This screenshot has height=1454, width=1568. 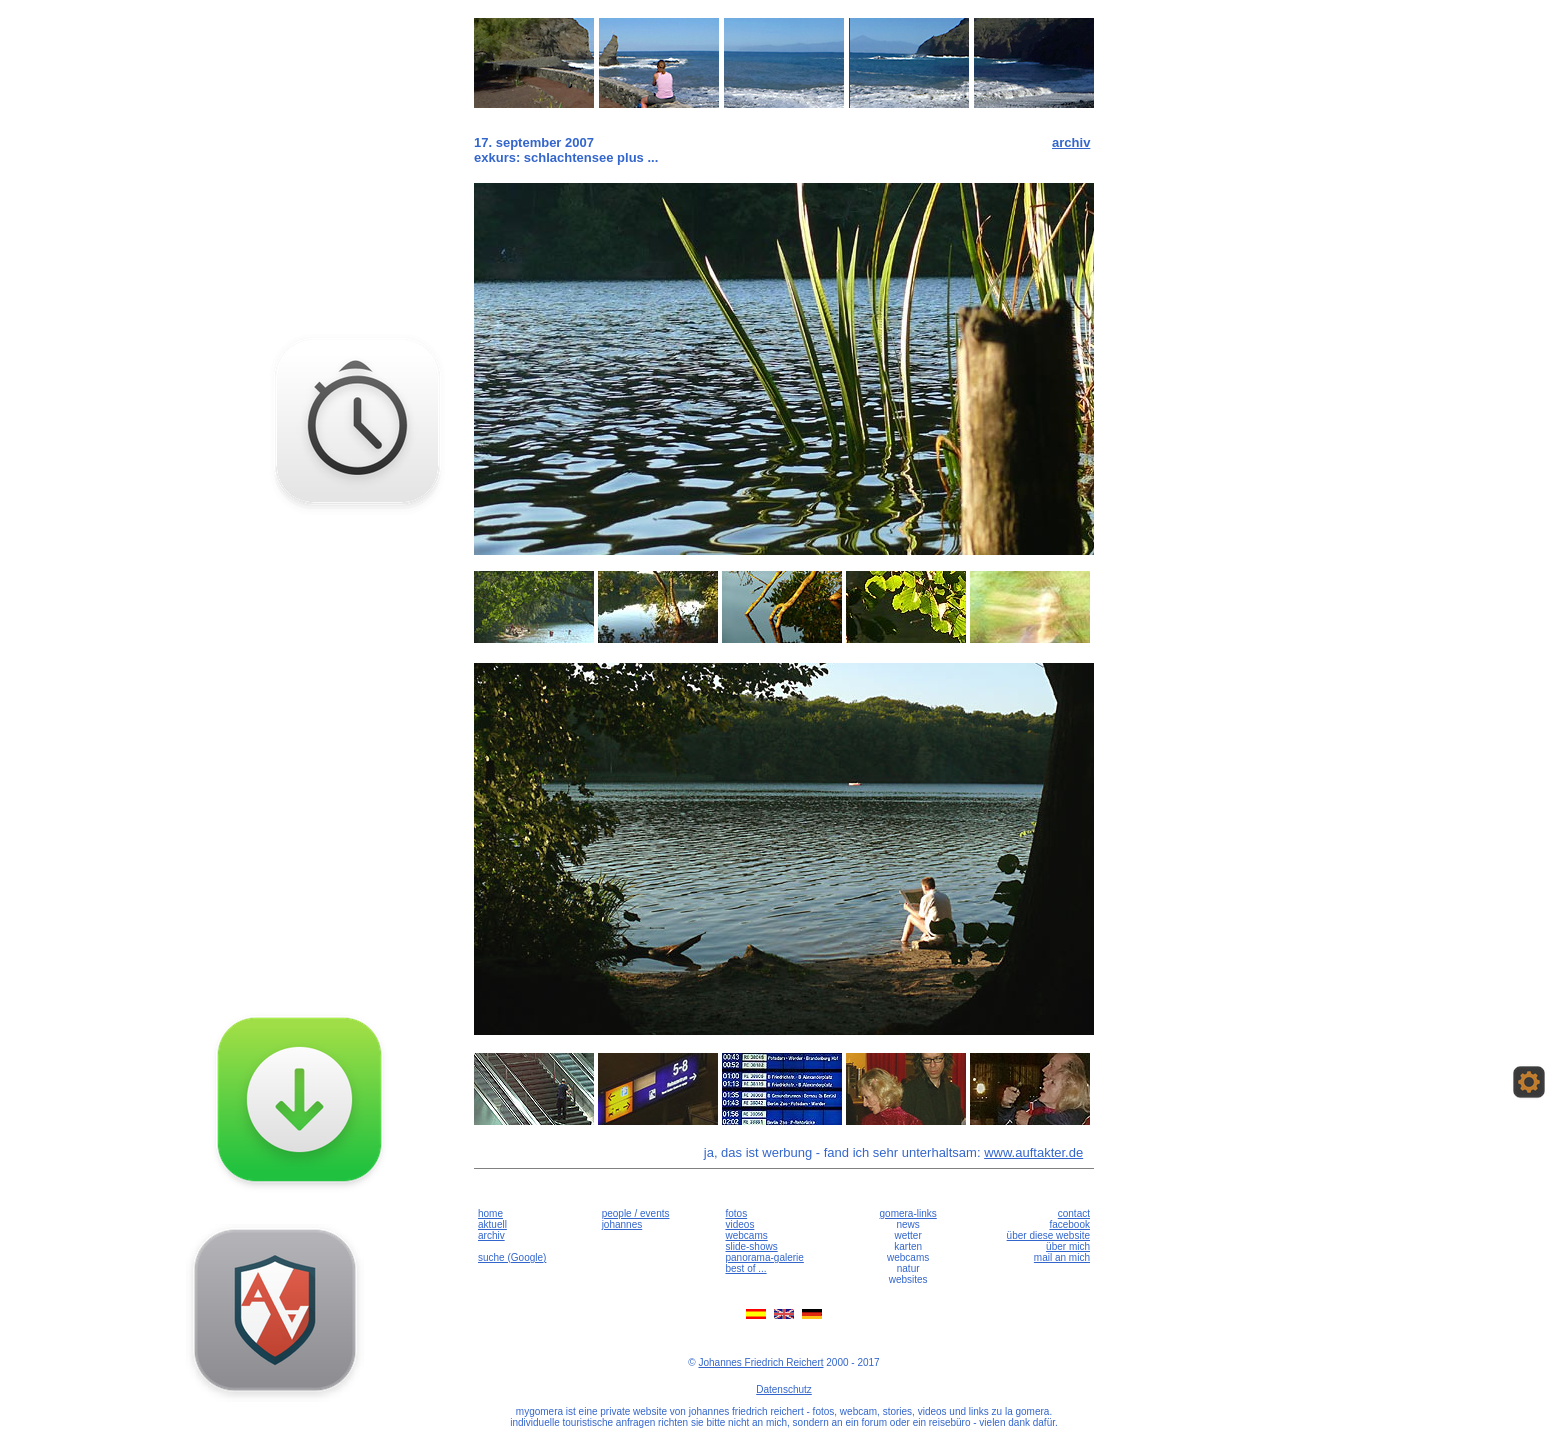 I want to click on open pomidor timer app, so click(x=357, y=421).